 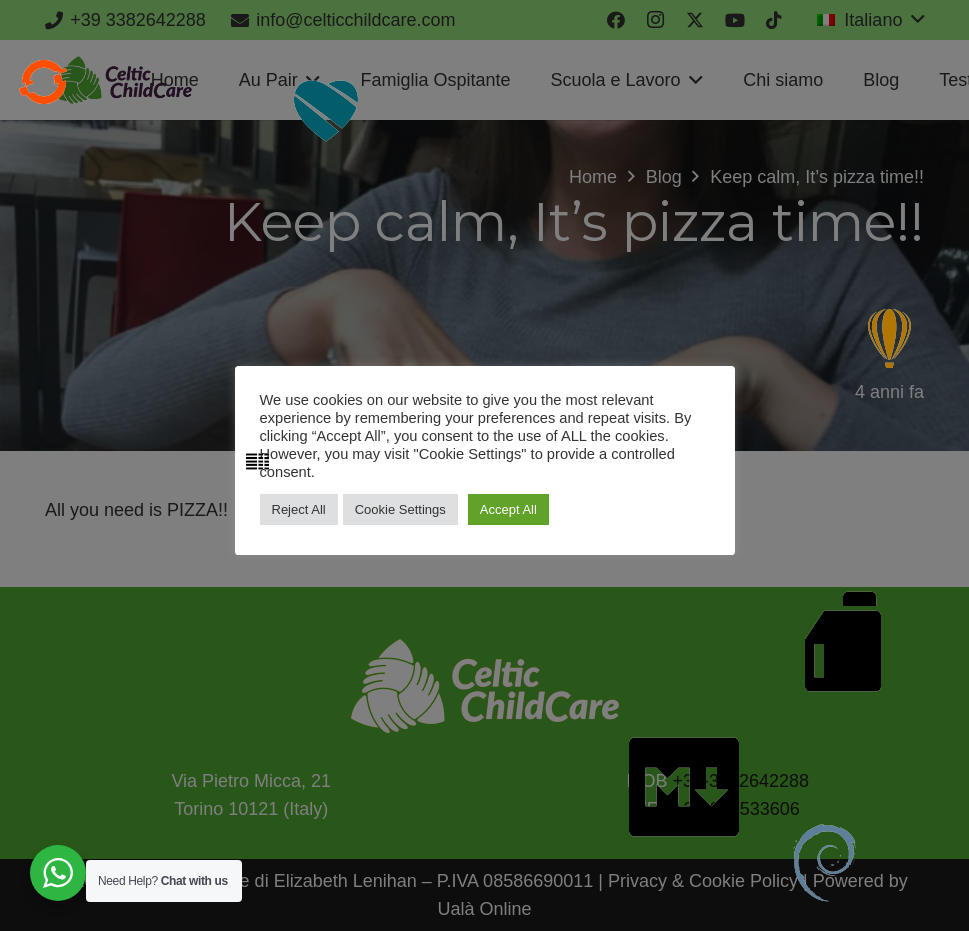 What do you see at coordinates (843, 644) in the screenshot?
I see `find nearby gas stations` at bounding box center [843, 644].